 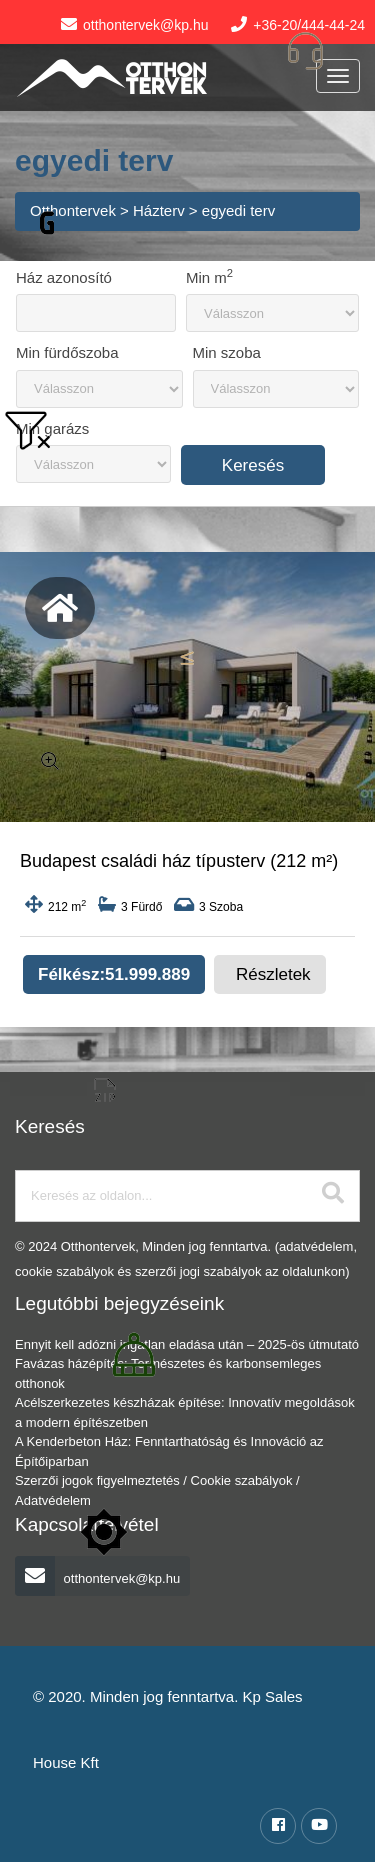 I want to click on select winter or cold weather category, so click(x=134, y=1357).